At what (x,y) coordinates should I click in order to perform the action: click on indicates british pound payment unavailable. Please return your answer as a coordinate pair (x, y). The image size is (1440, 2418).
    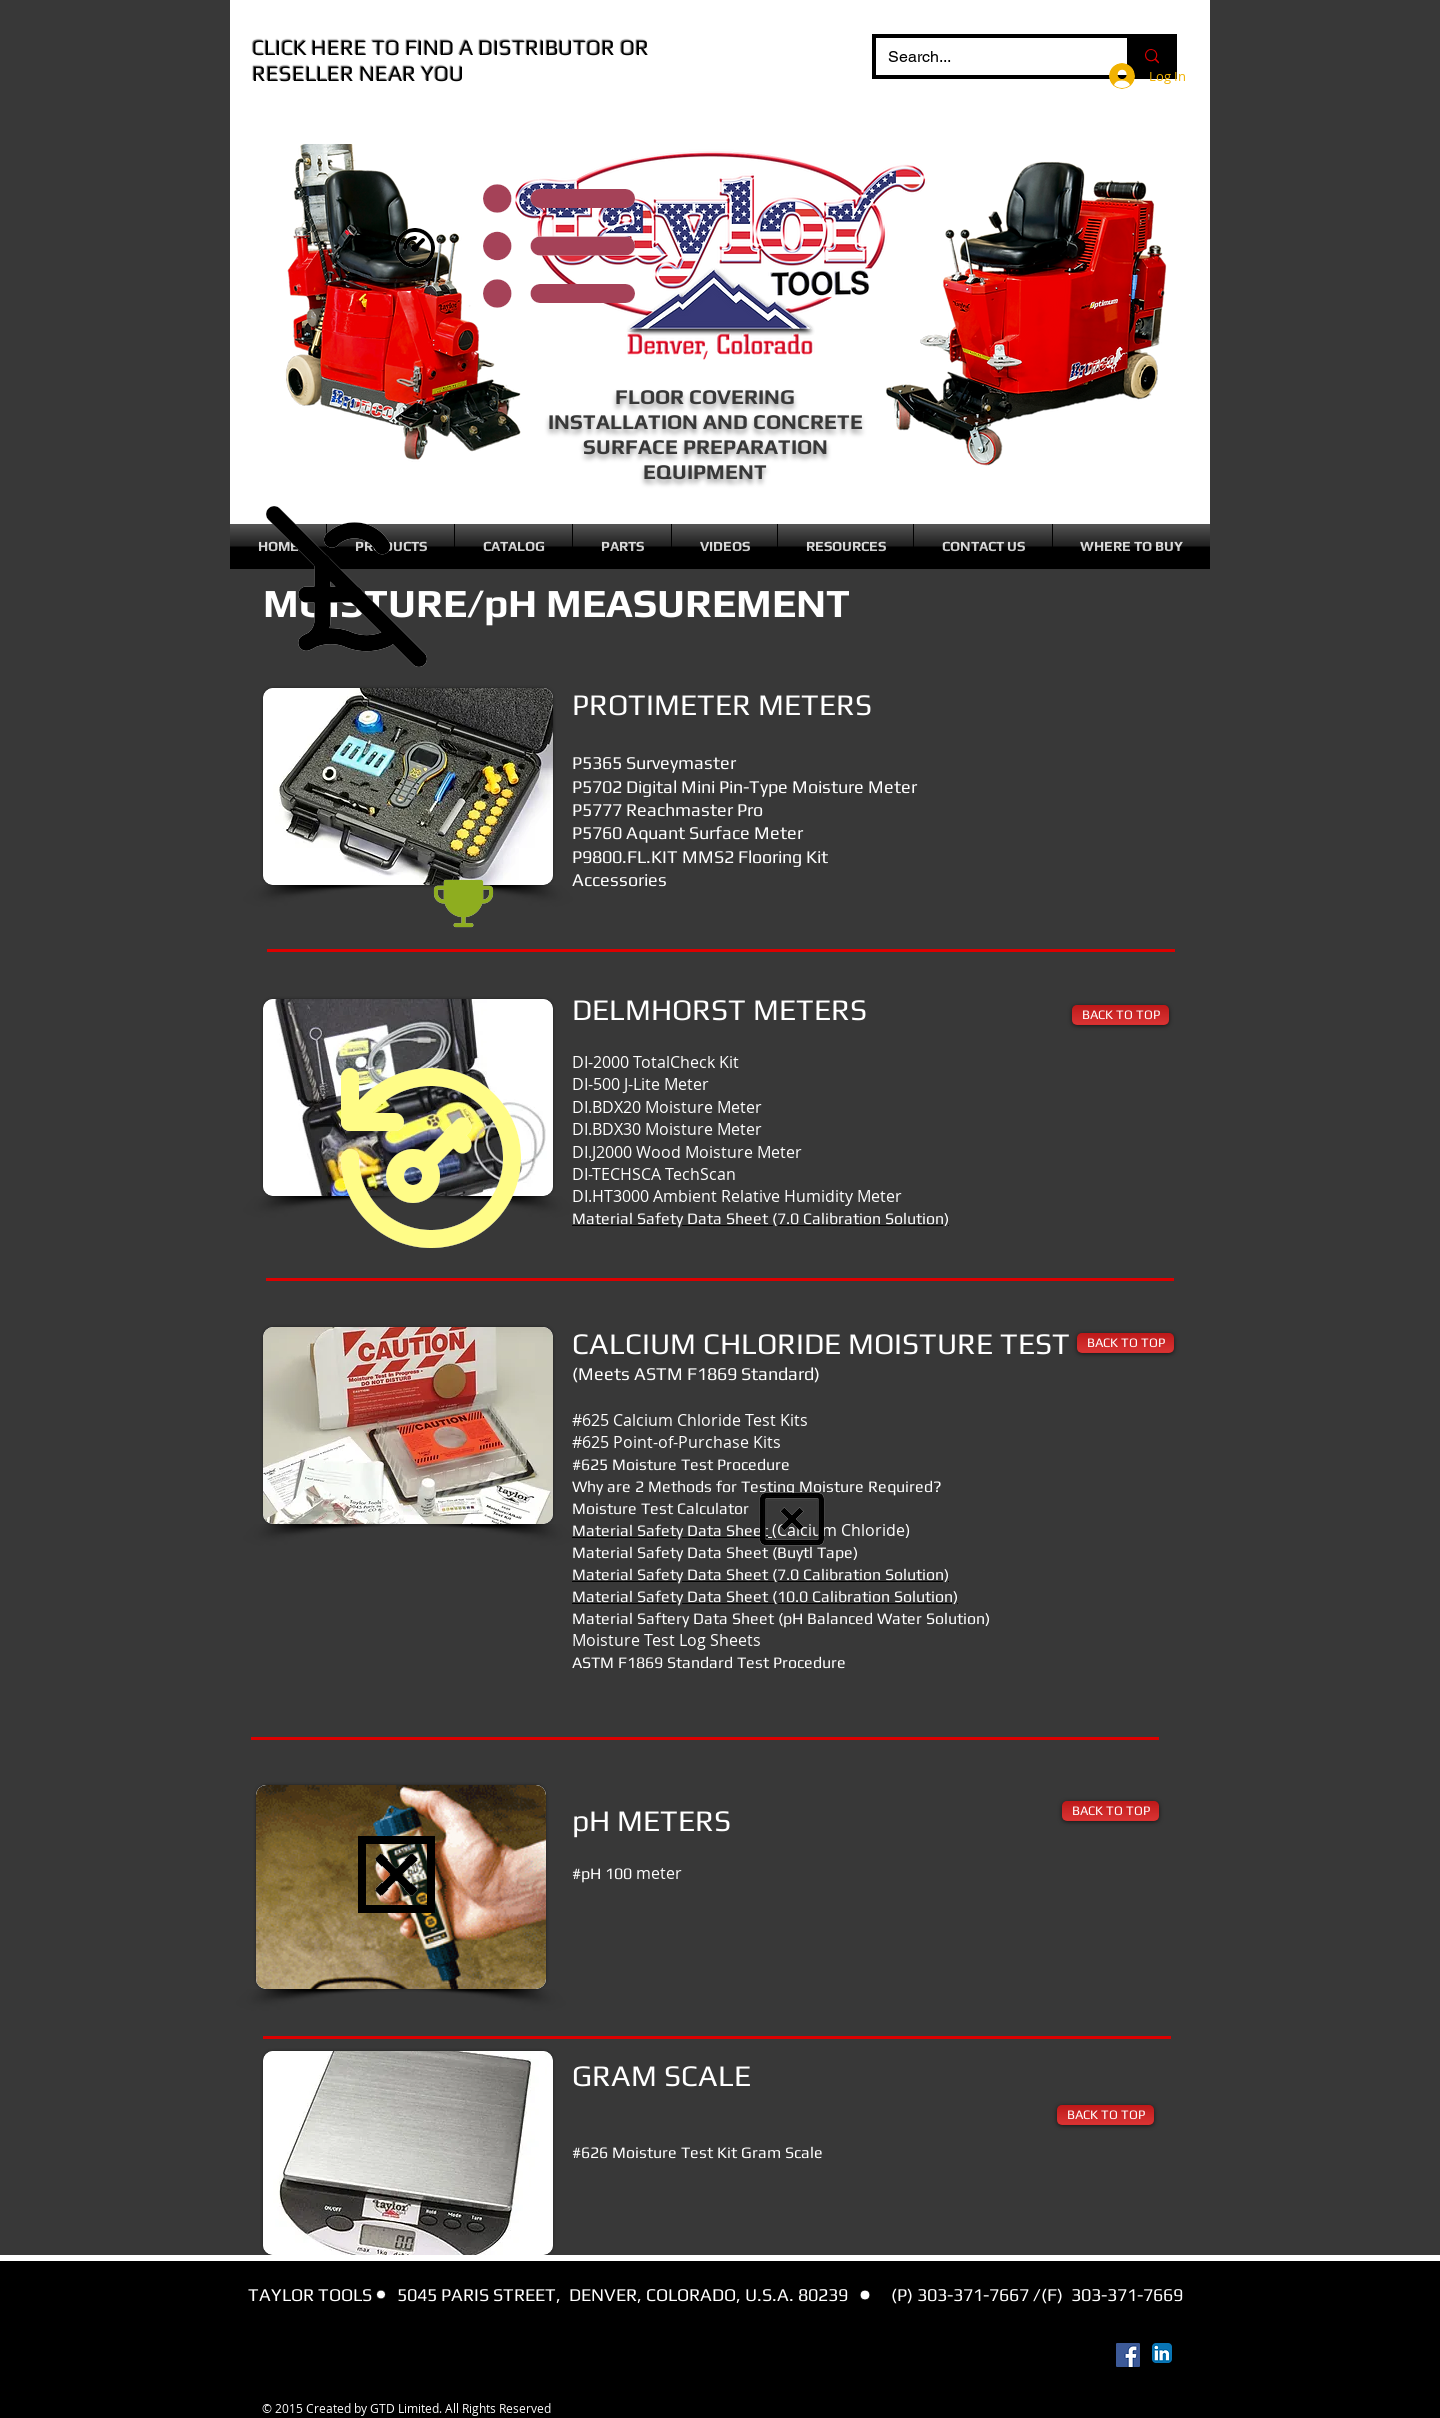
    Looking at the image, I should click on (346, 586).